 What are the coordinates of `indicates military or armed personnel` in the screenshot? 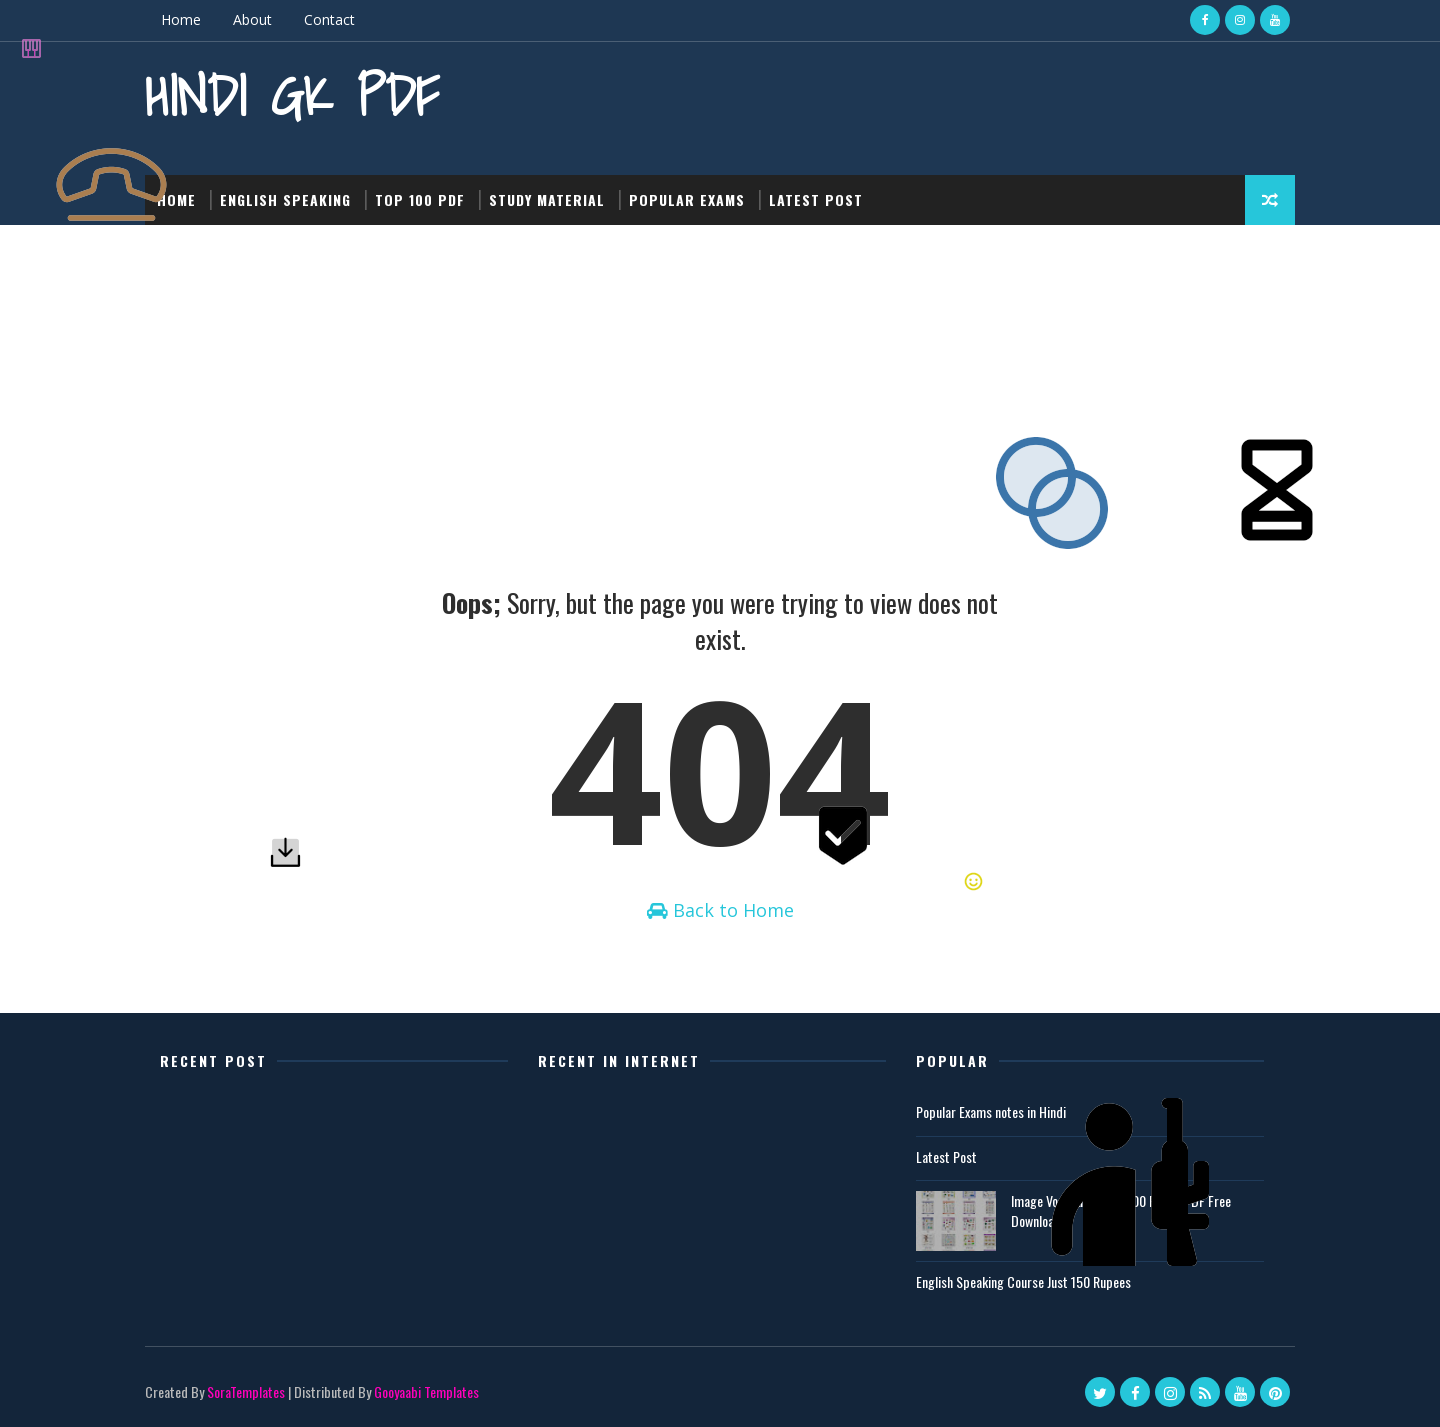 It's located at (1125, 1182).